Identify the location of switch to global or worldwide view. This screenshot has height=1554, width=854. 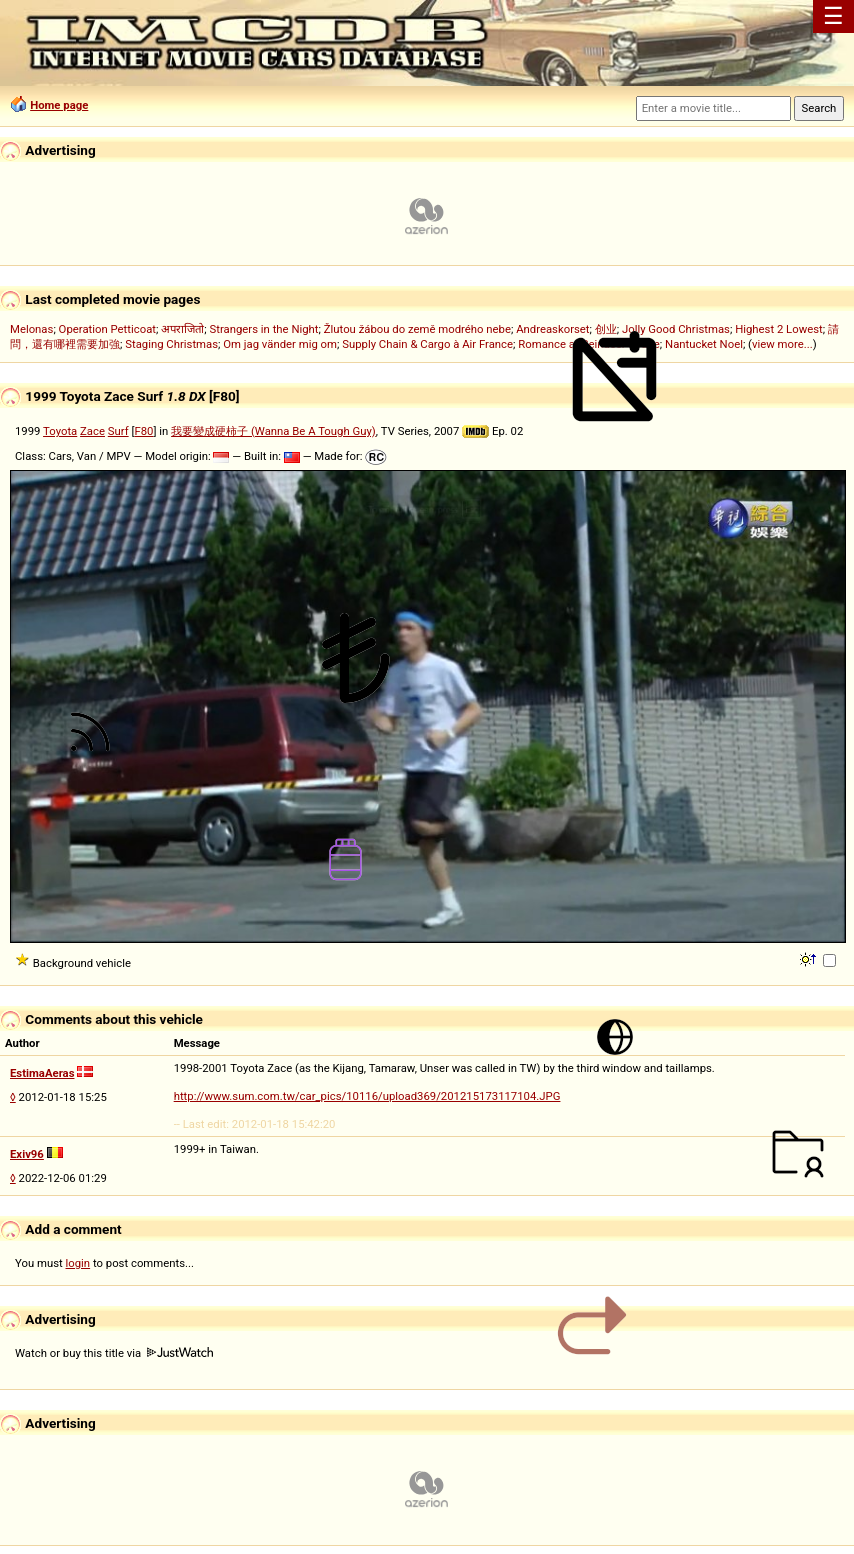
(615, 1037).